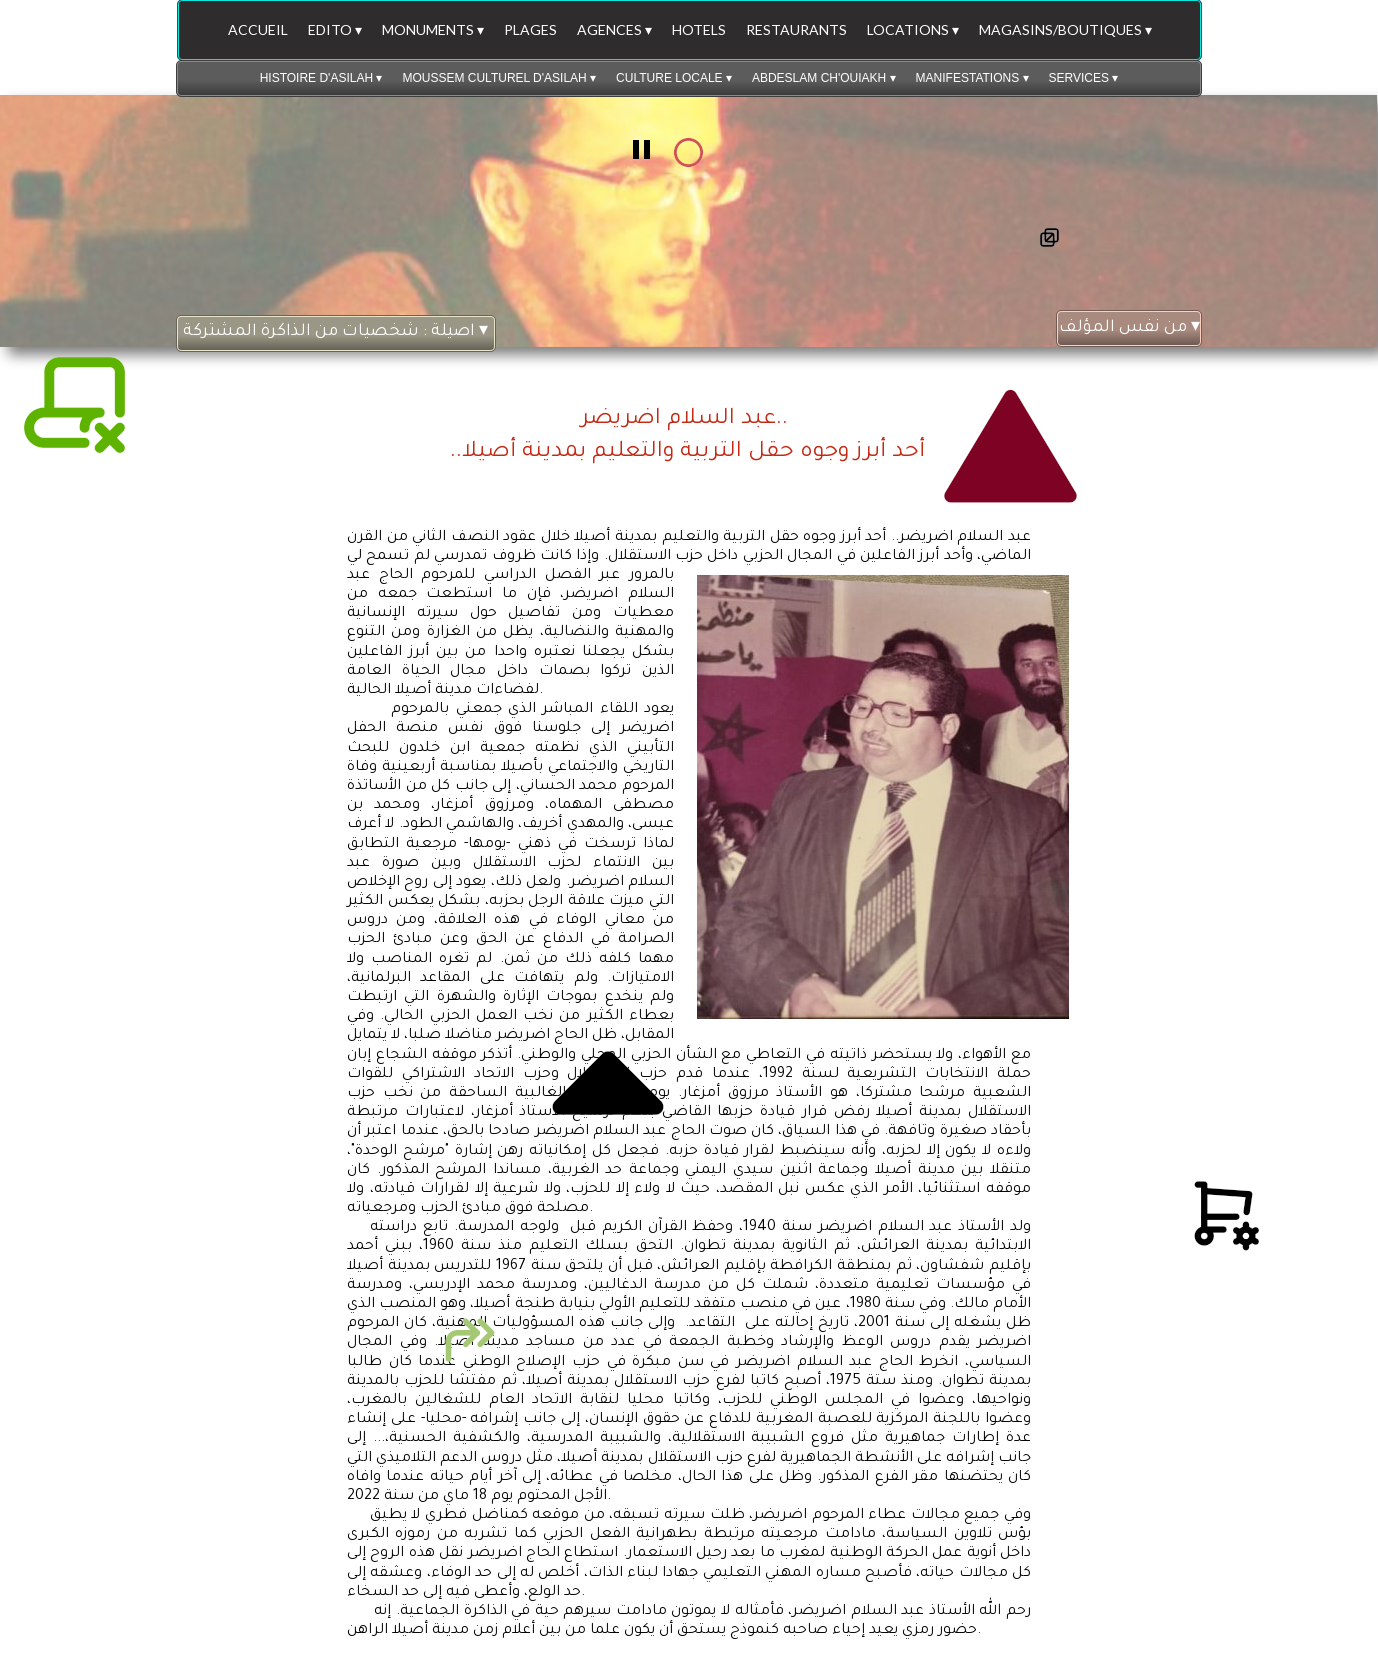  I want to click on remove or delete a script, so click(74, 402).